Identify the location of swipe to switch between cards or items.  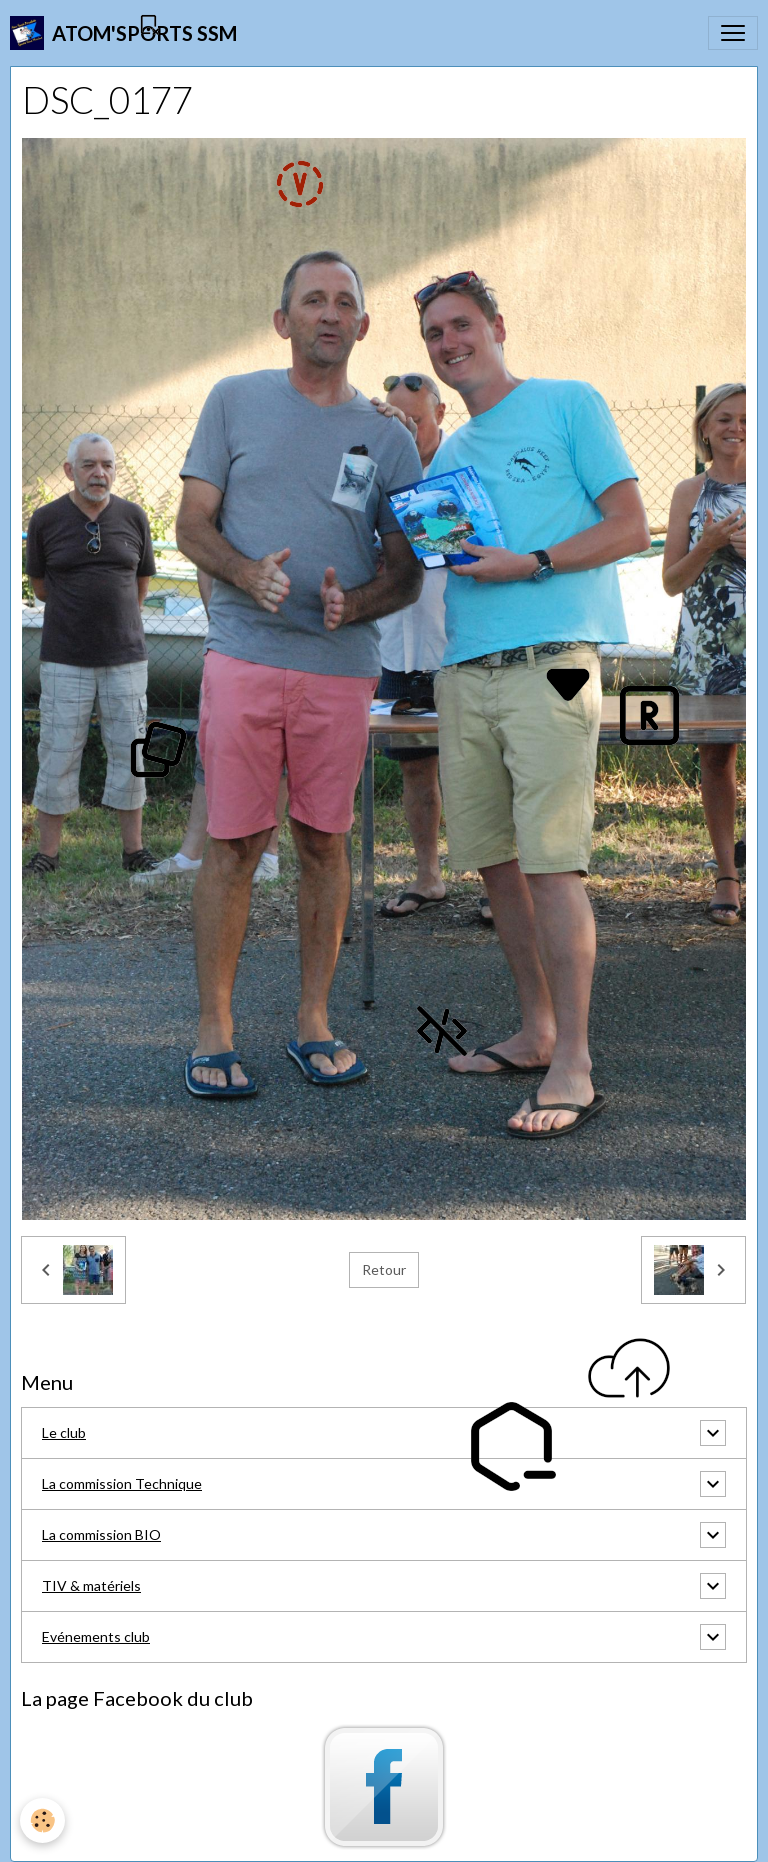
(158, 749).